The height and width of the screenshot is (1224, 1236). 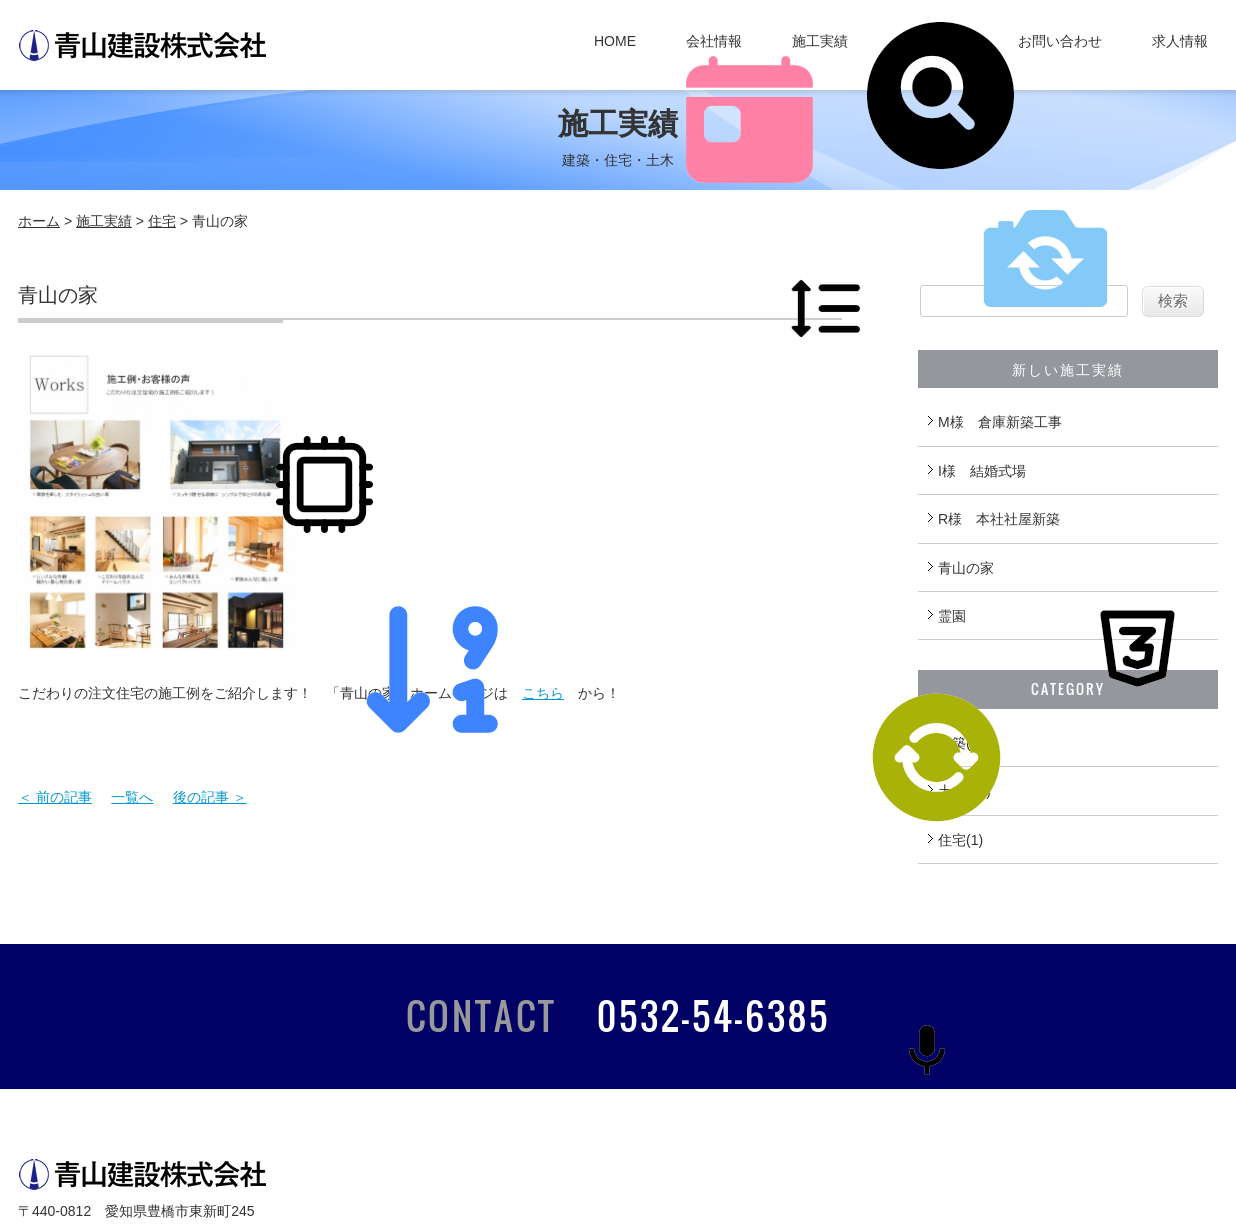 What do you see at coordinates (940, 95) in the screenshot?
I see `tap to search` at bounding box center [940, 95].